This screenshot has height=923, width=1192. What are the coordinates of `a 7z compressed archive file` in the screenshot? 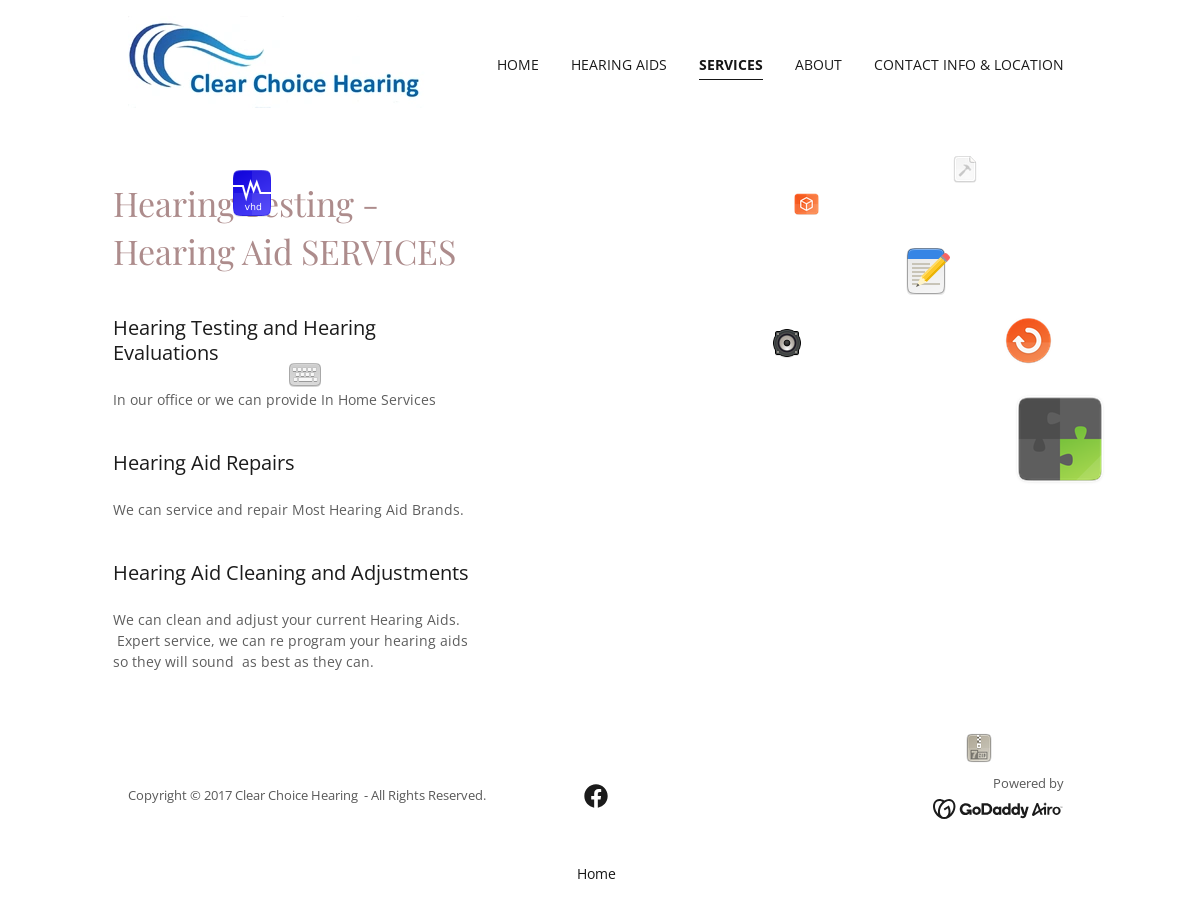 It's located at (979, 748).